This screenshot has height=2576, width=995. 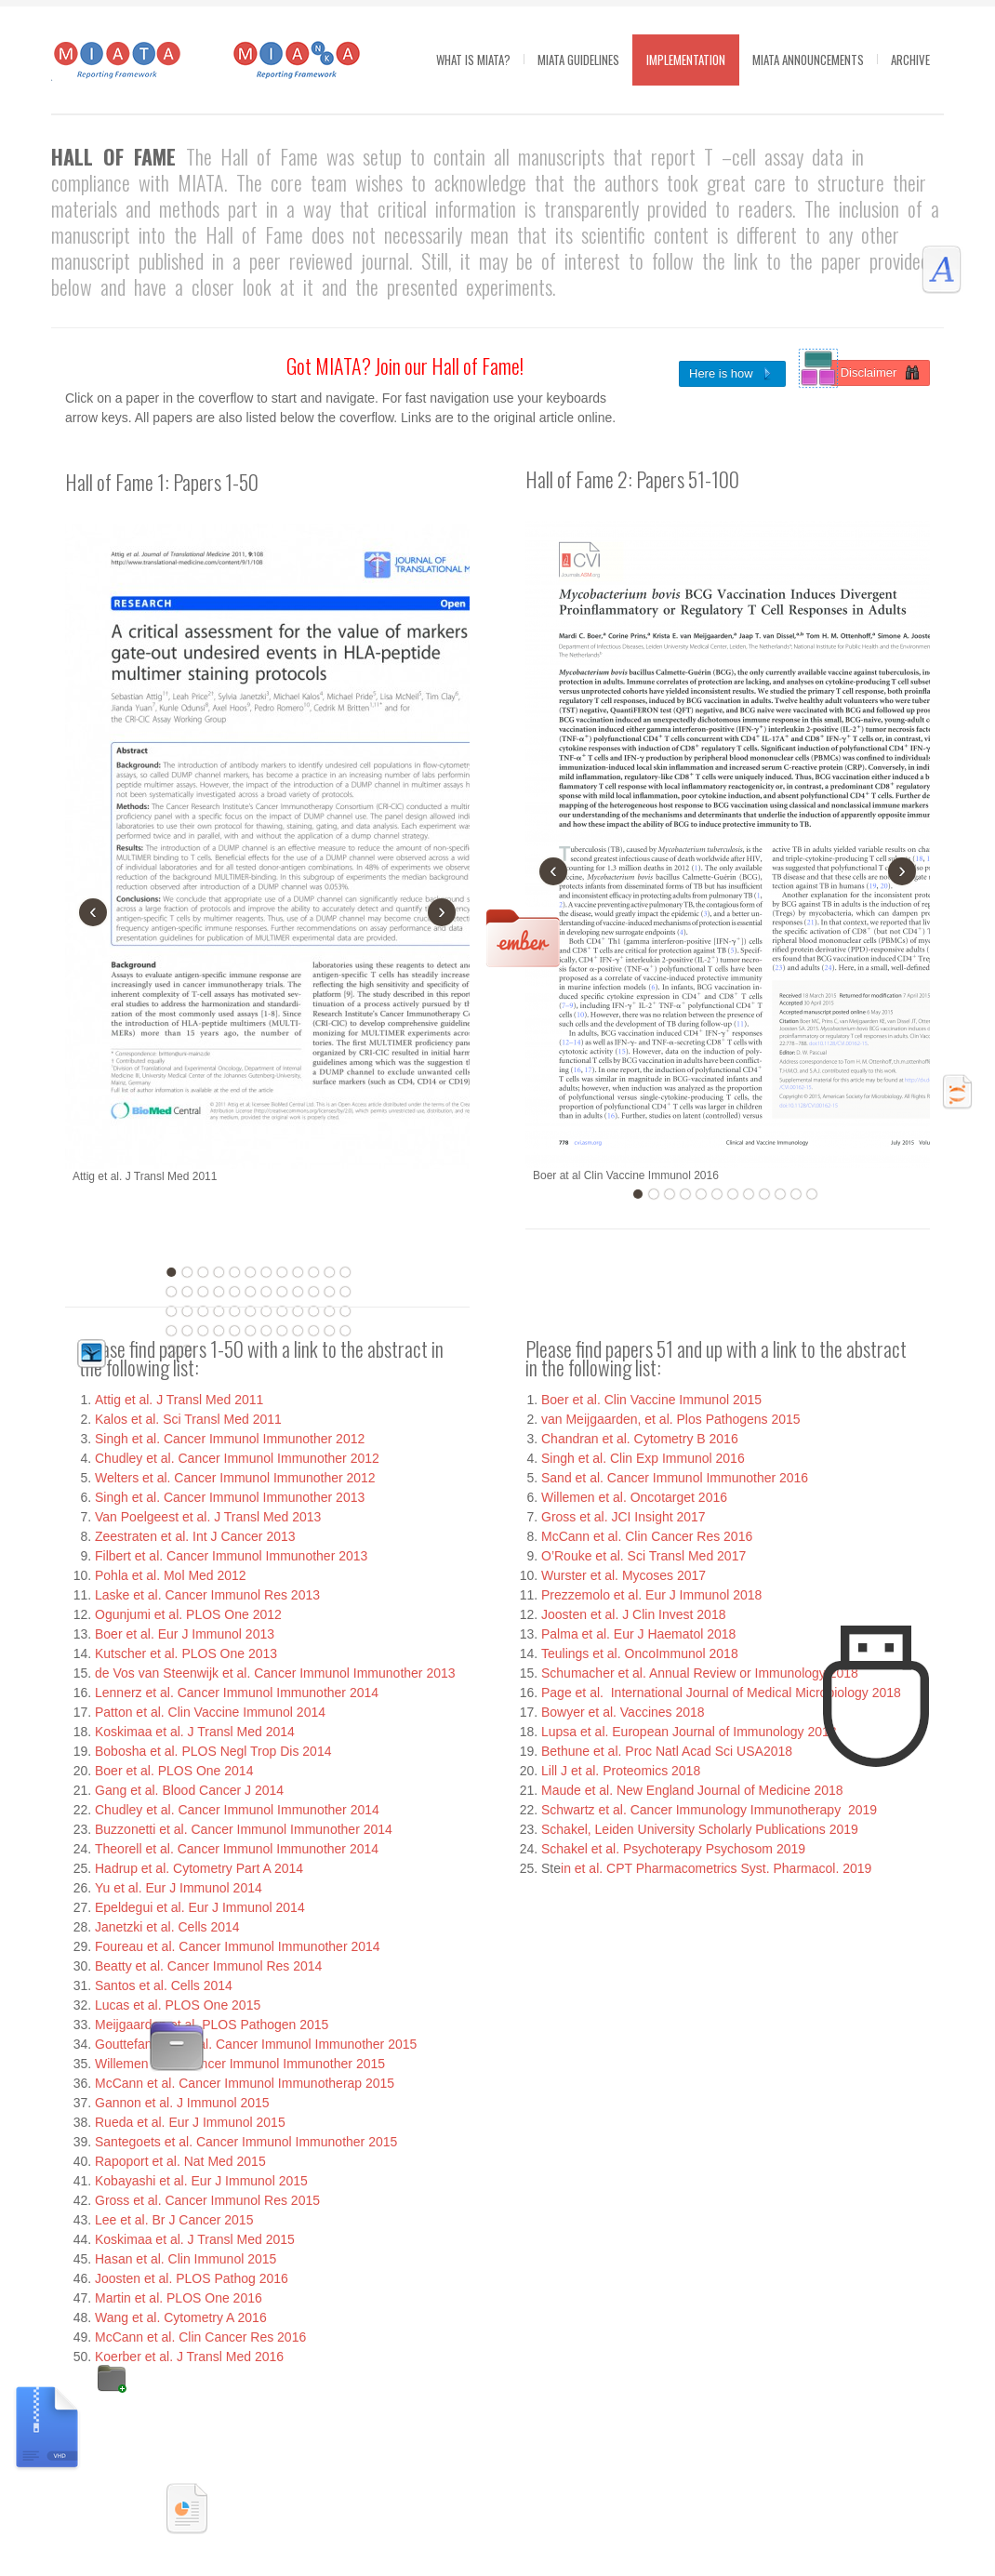 What do you see at coordinates (818, 368) in the screenshot?
I see `select all items in the current view` at bounding box center [818, 368].